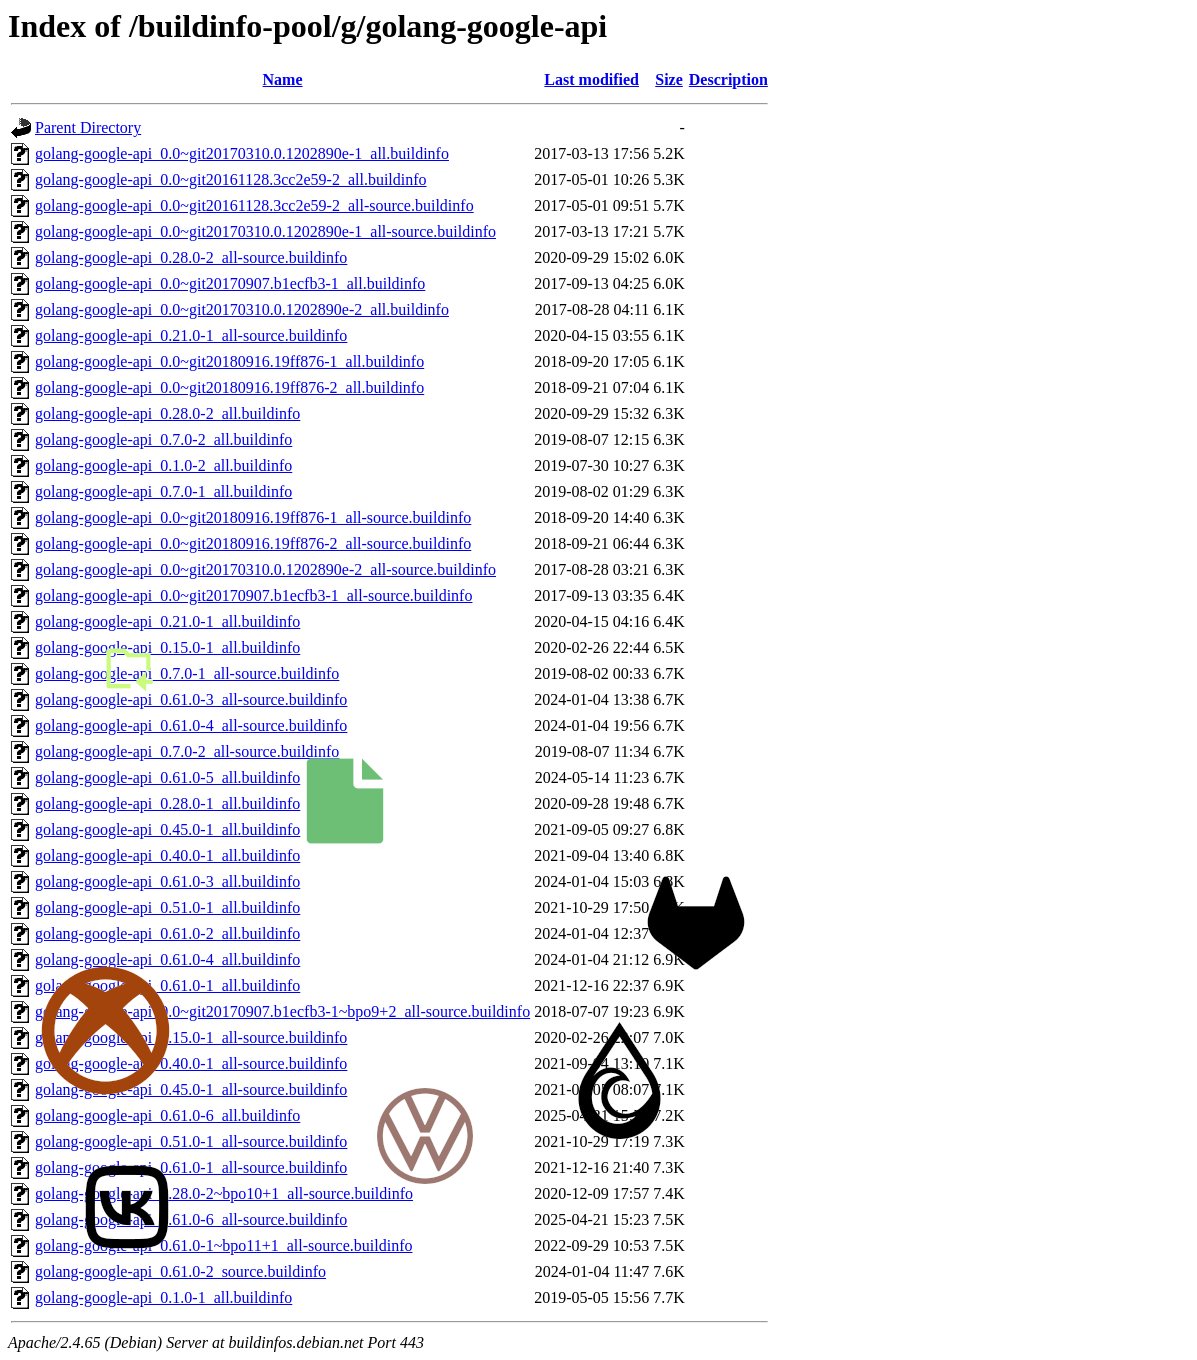 This screenshot has height=1360, width=1197. Describe the element at coordinates (127, 1207) in the screenshot. I see `open VKontakte app` at that location.